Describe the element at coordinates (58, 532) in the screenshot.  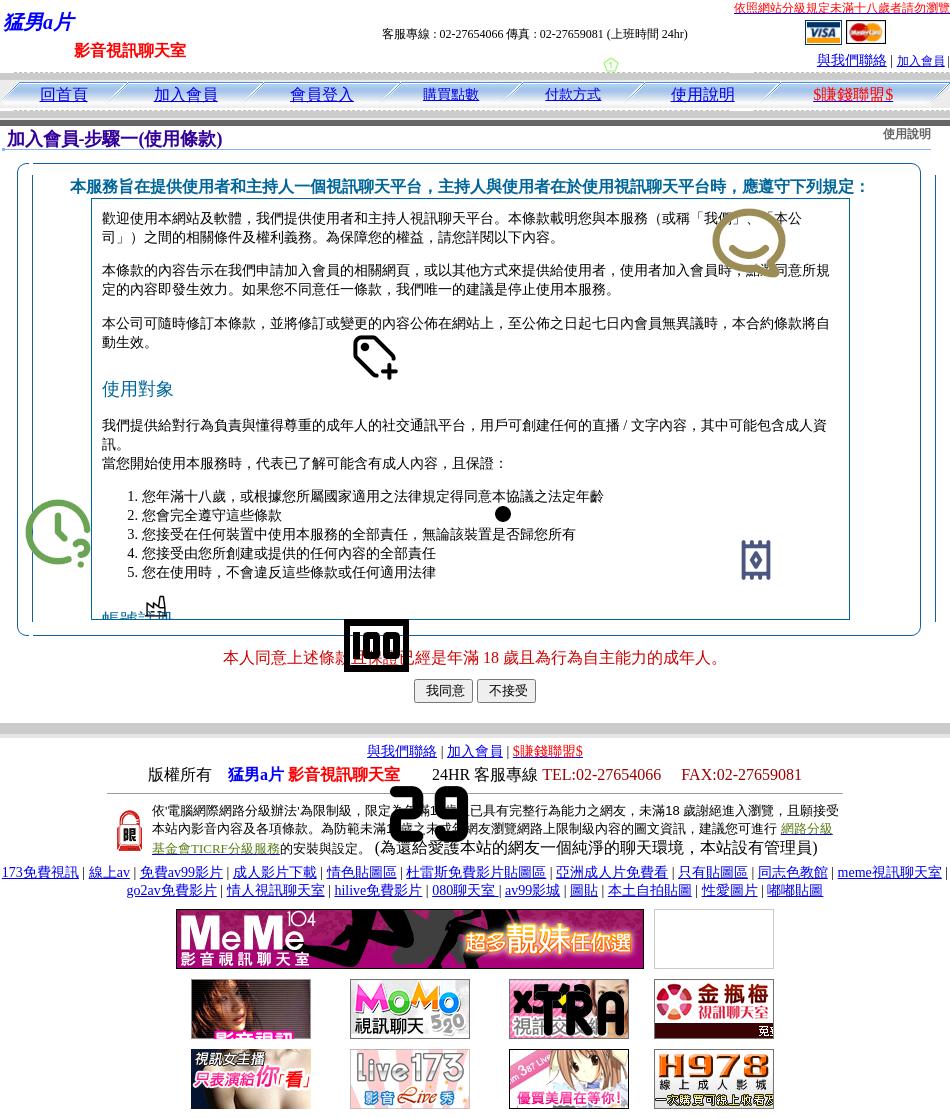
I see `unknown or unconfirmed time` at that location.